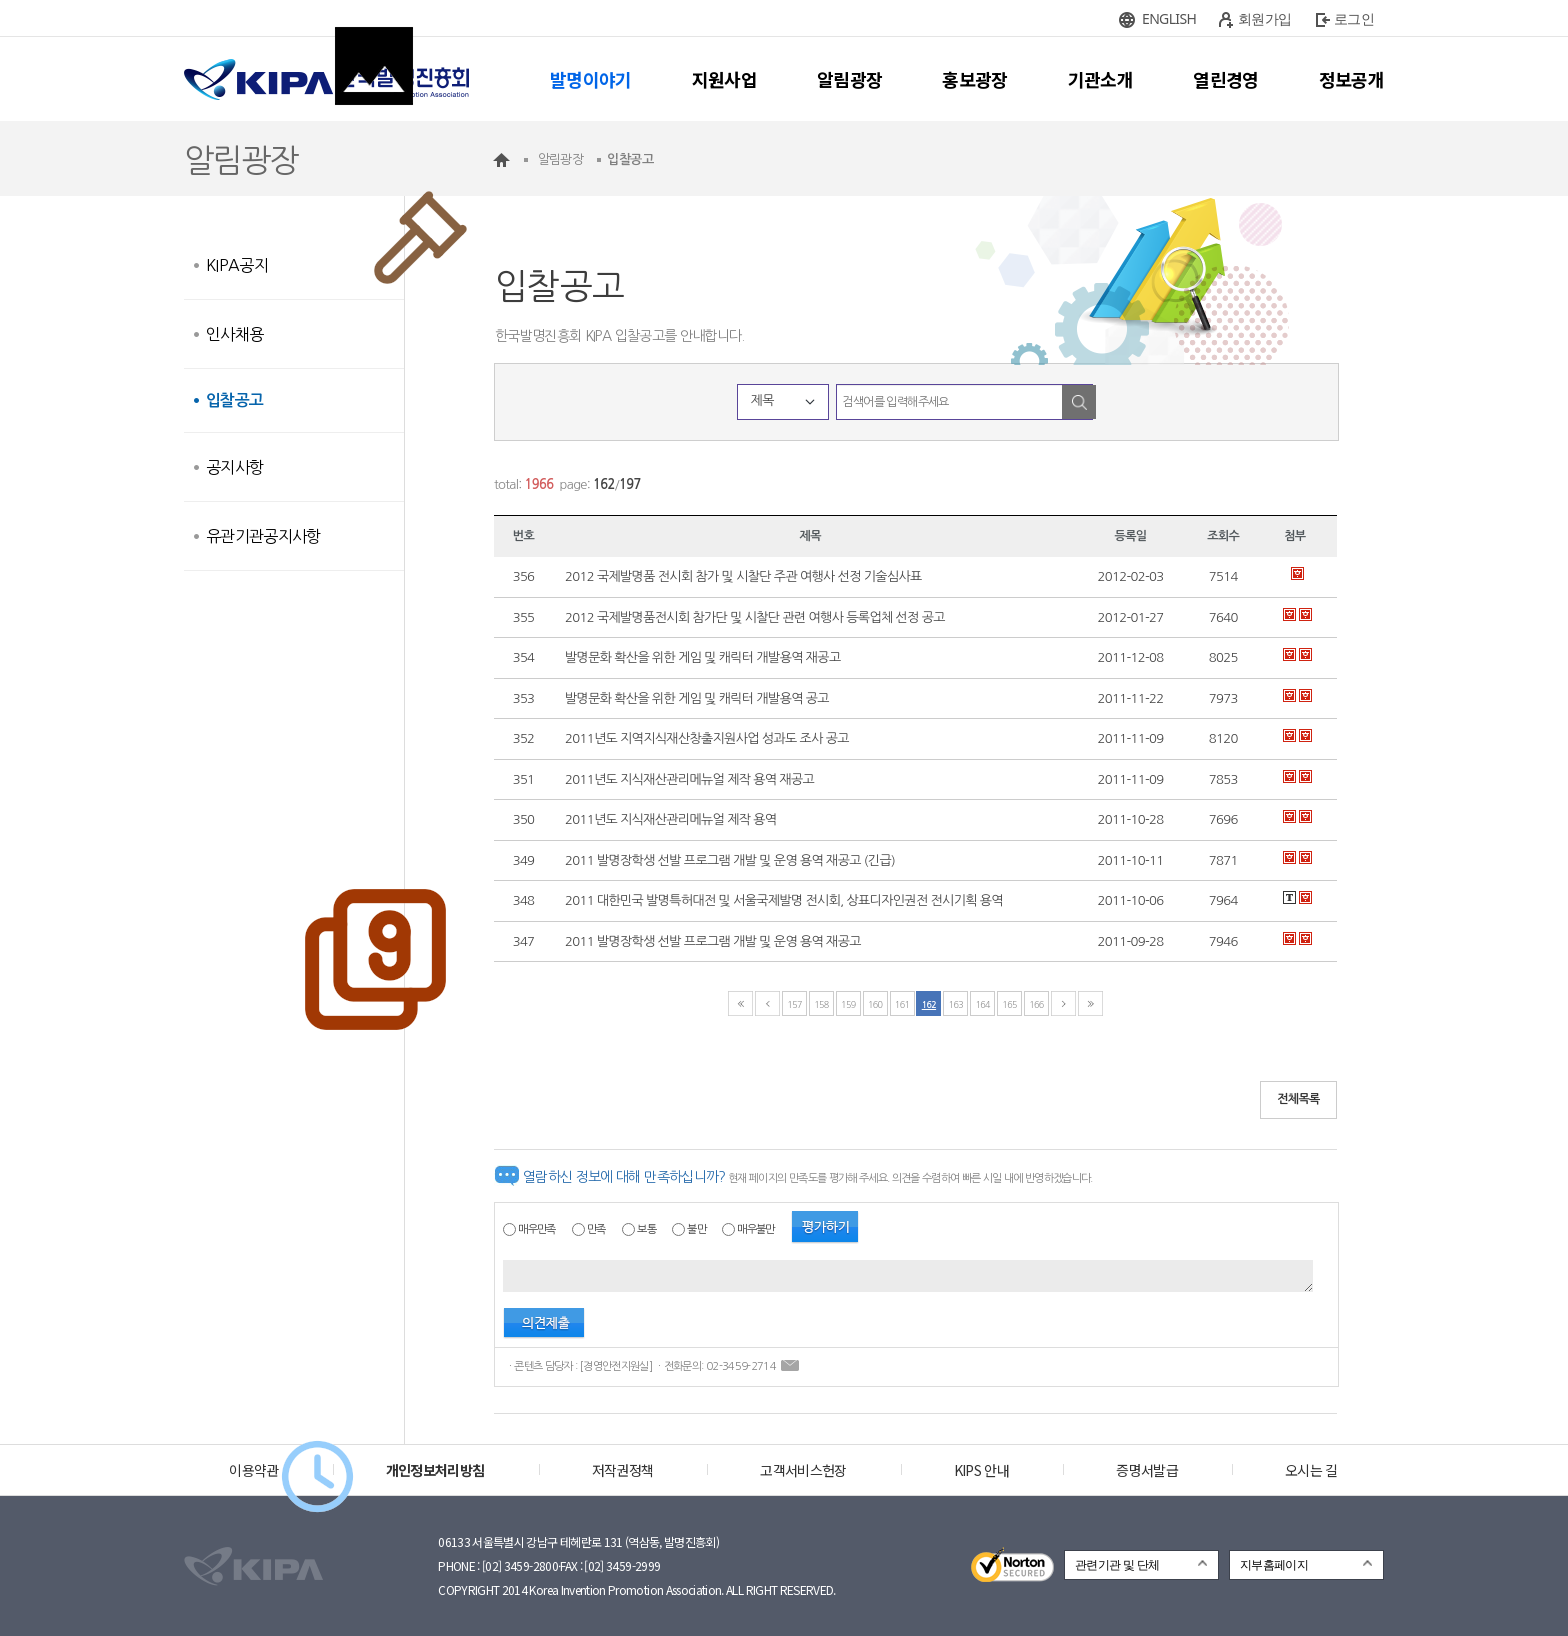 The image size is (1568, 1636). What do you see at coordinates (420, 237) in the screenshot?
I see `access legal or court-related features` at bounding box center [420, 237].